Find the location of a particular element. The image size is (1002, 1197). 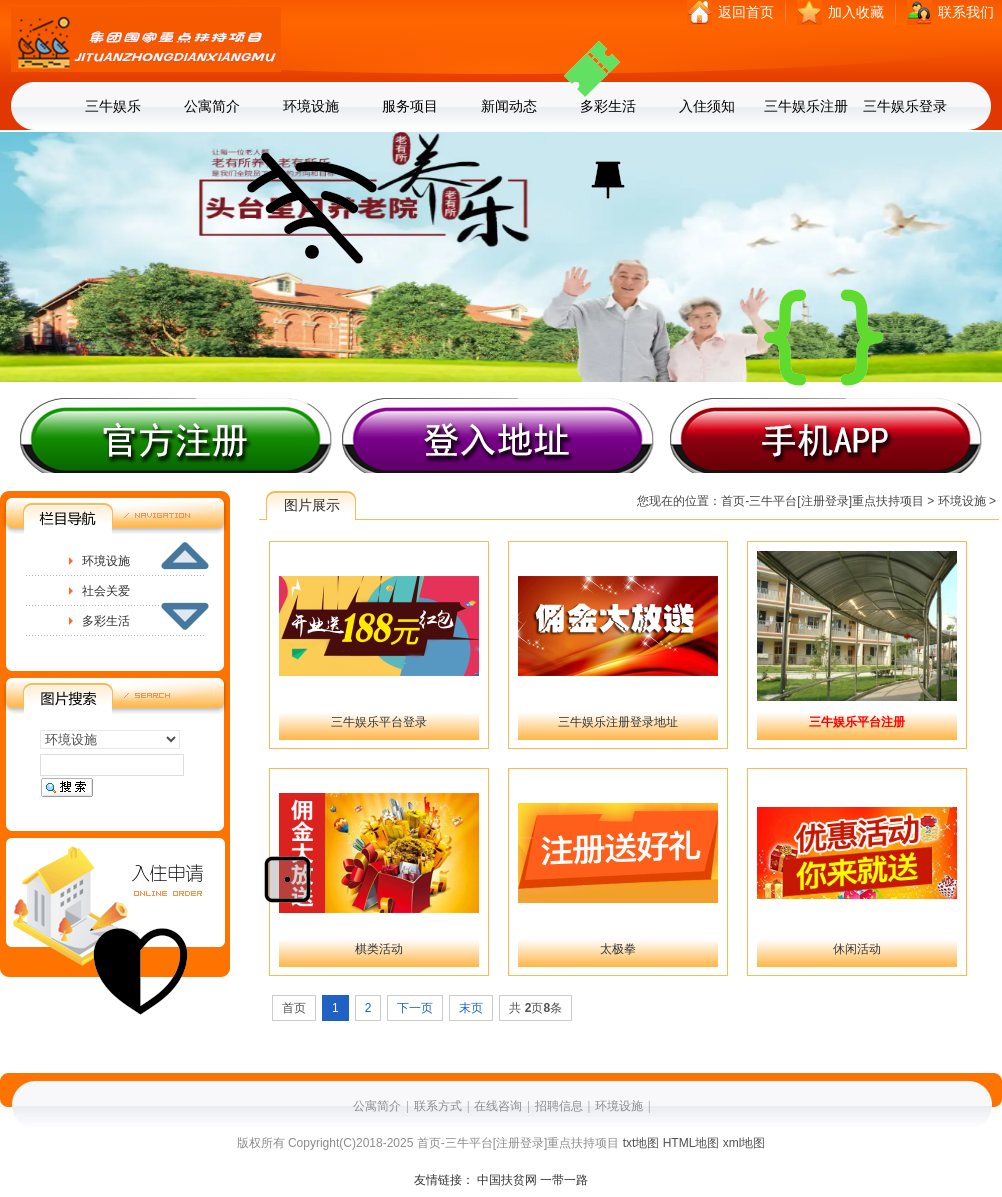

view your tickets or passes is located at coordinates (592, 69).